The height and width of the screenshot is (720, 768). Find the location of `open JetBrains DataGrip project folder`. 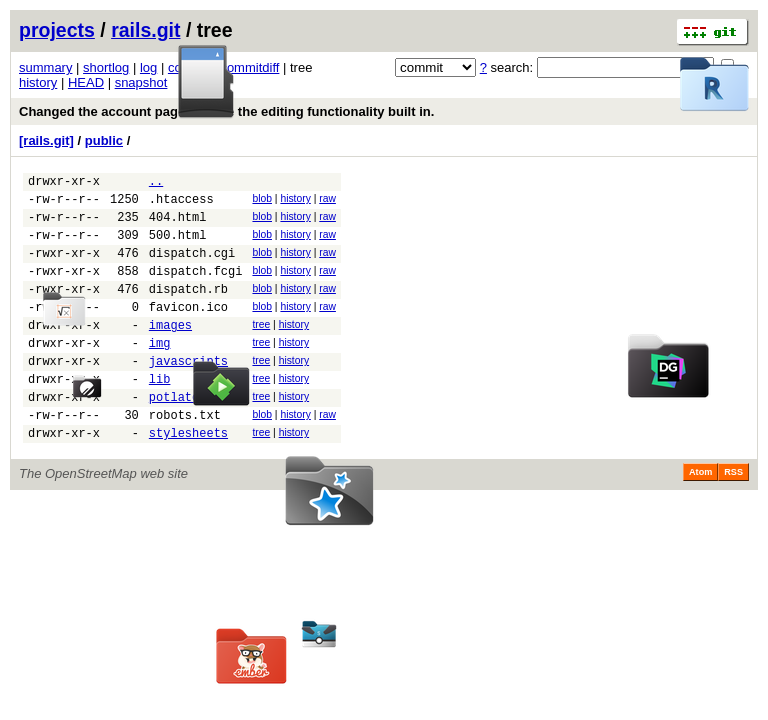

open JetBrains DataGrip project folder is located at coordinates (668, 368).